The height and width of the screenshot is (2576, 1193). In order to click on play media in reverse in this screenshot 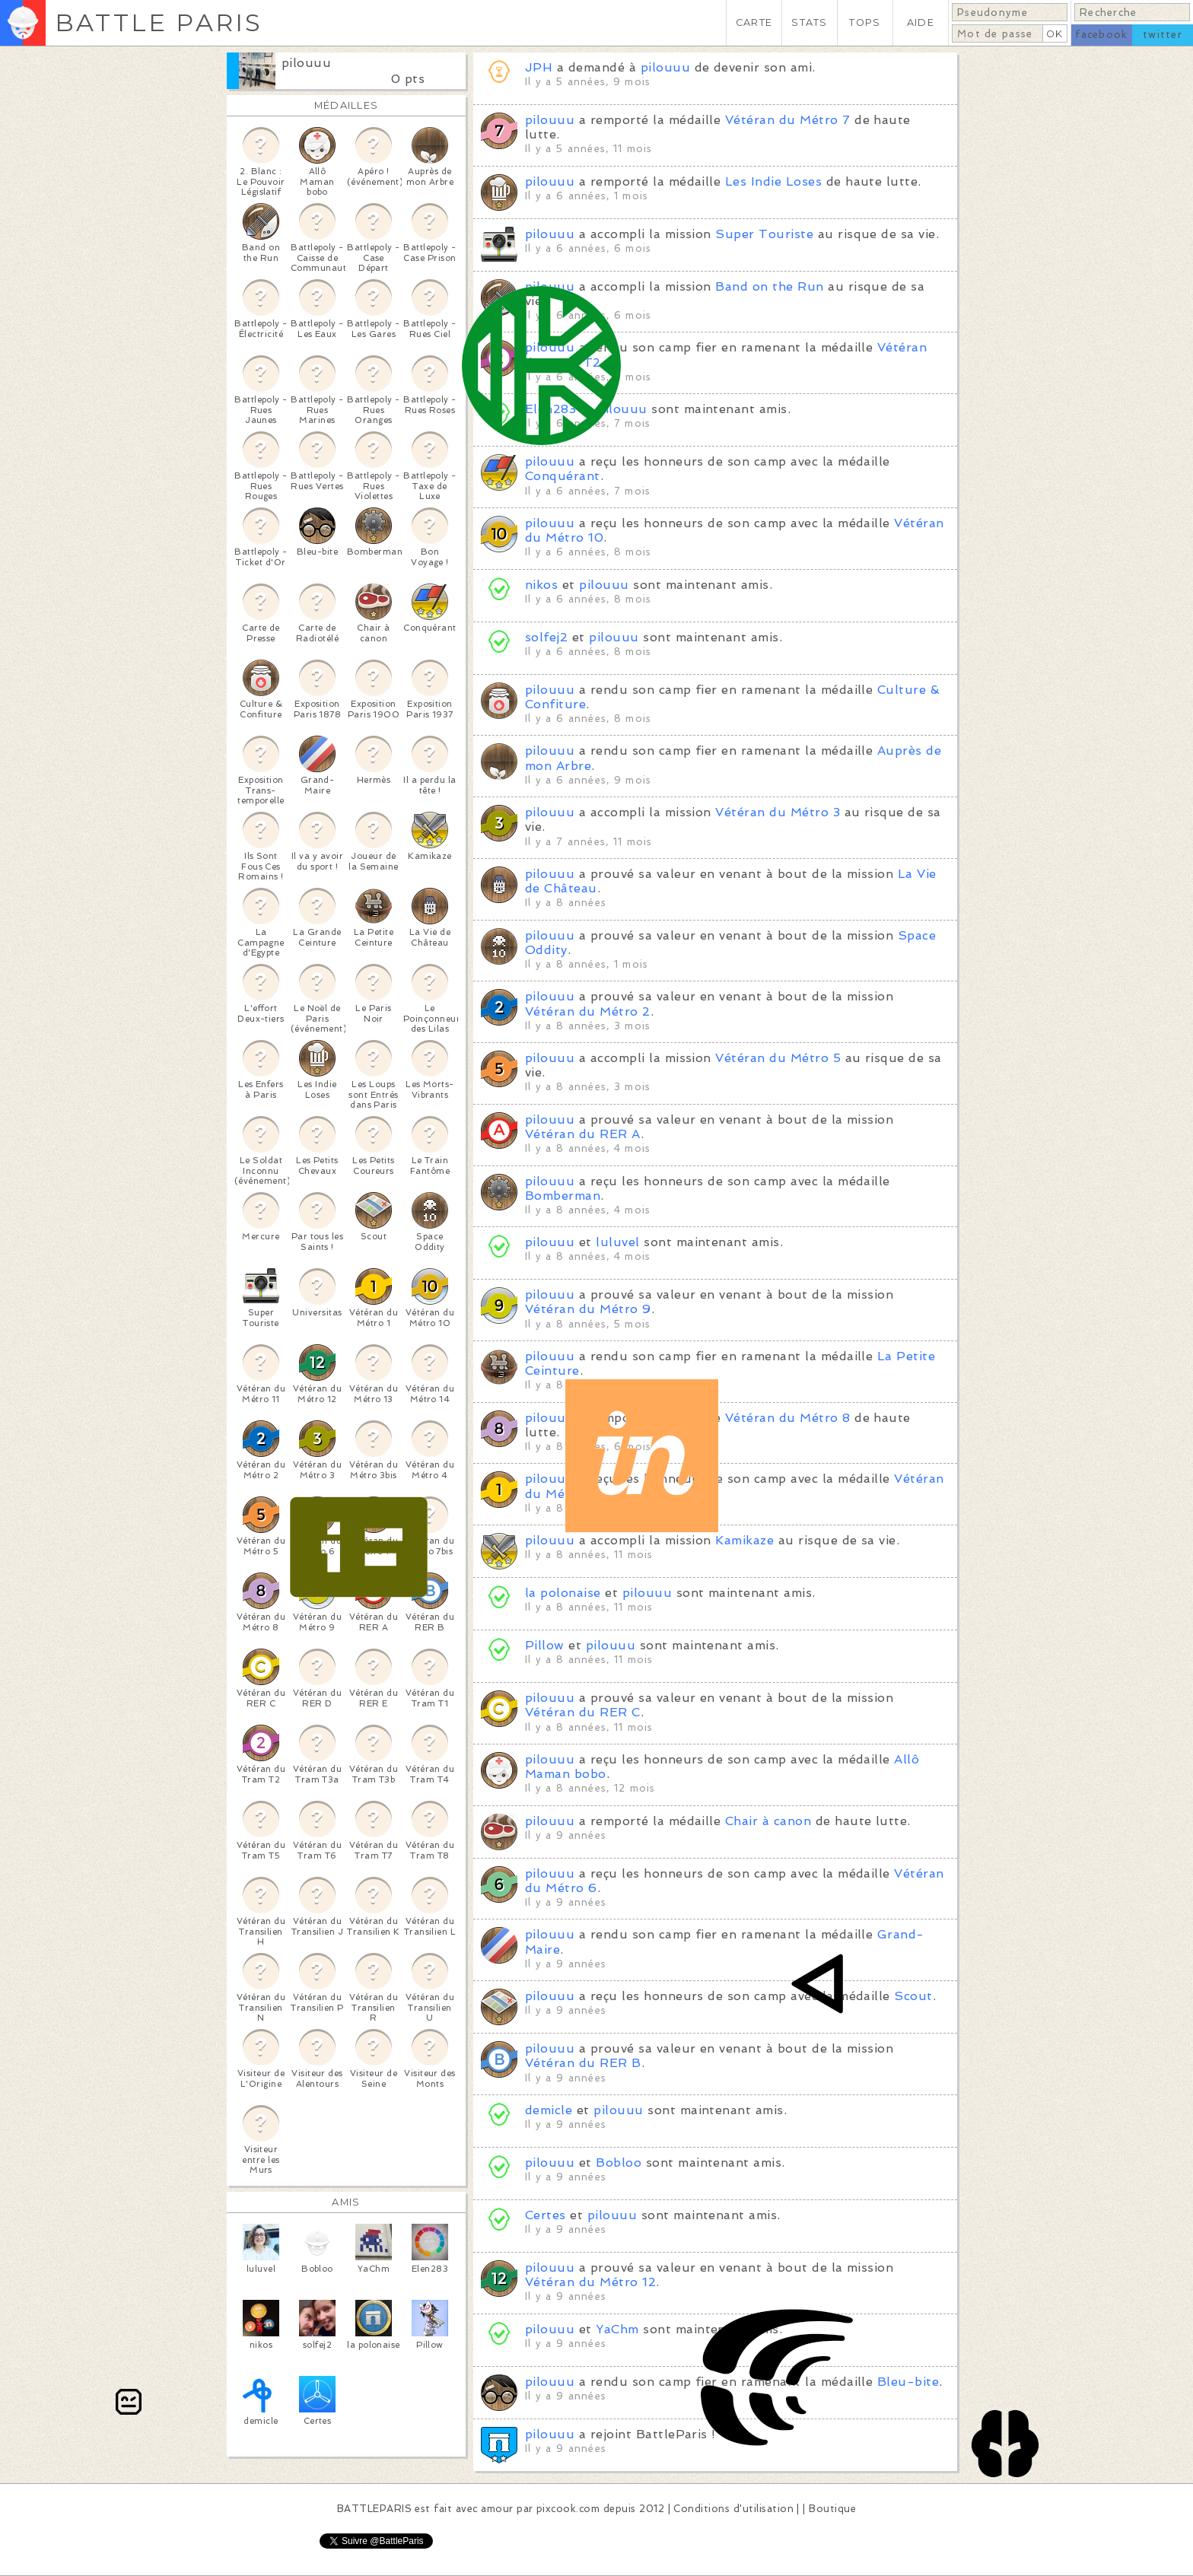, I will do `click(820, 1983)`.